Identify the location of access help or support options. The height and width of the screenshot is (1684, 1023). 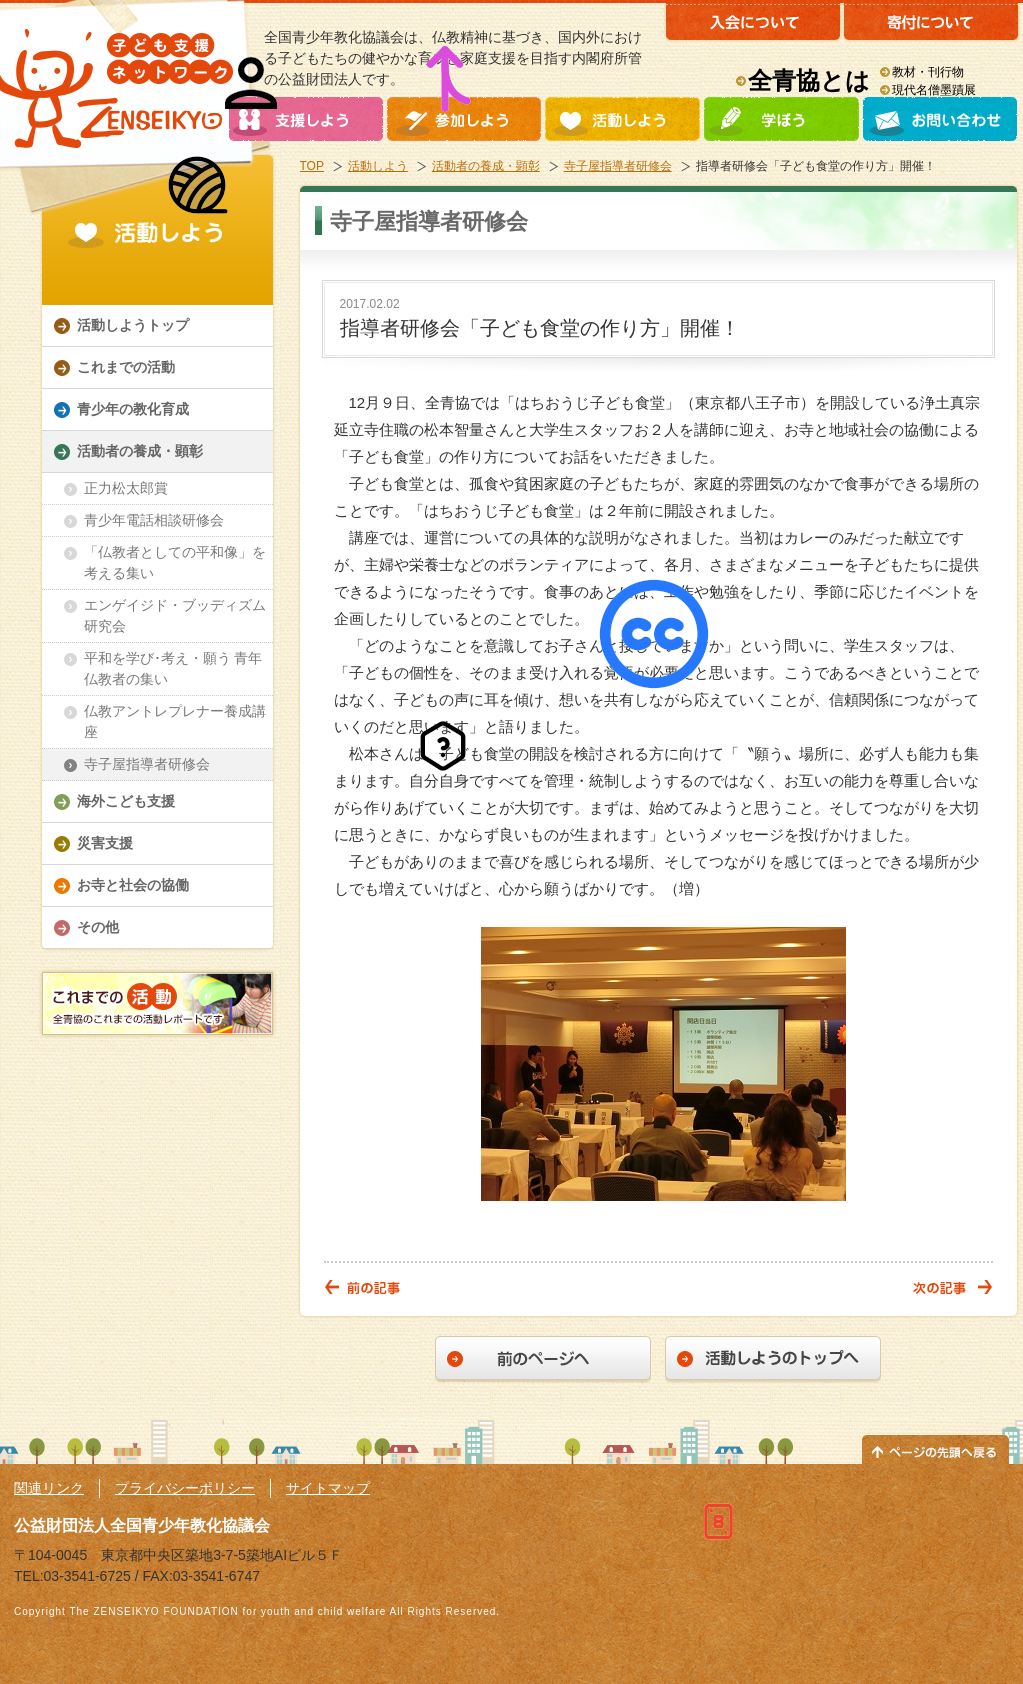
(443, 746).